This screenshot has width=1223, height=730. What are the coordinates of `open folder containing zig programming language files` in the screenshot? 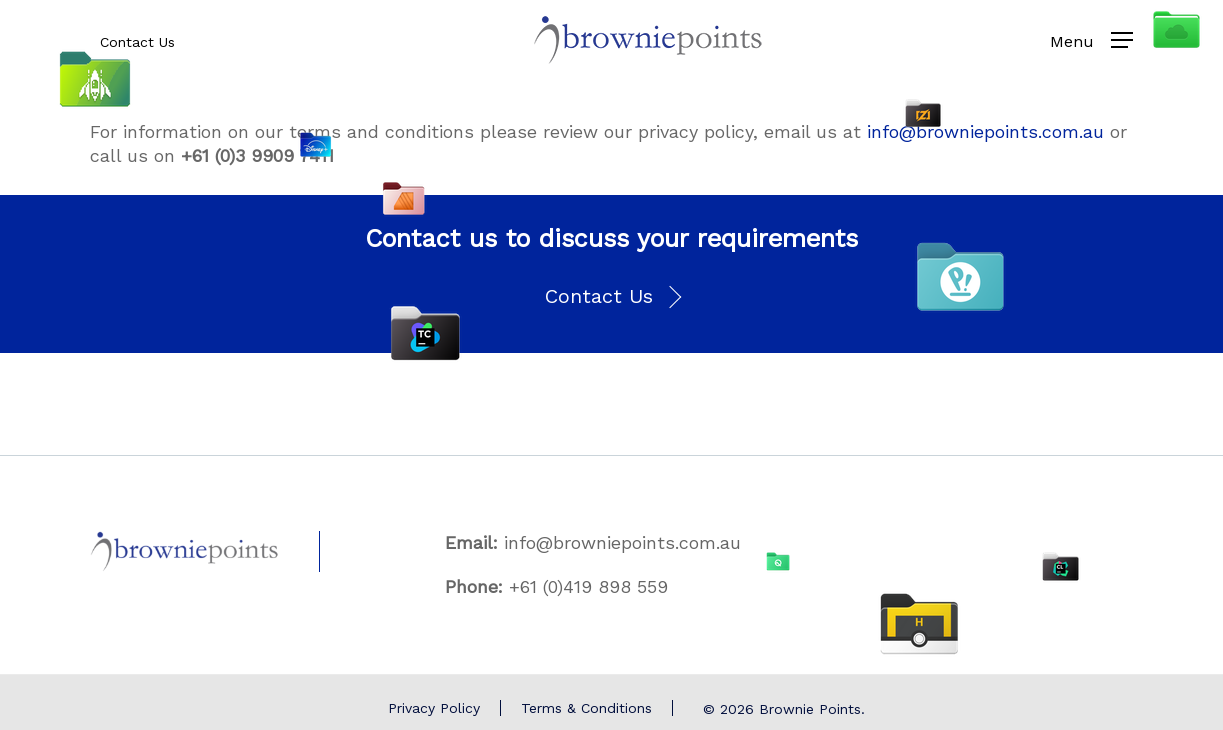 It's located at (923, 114).